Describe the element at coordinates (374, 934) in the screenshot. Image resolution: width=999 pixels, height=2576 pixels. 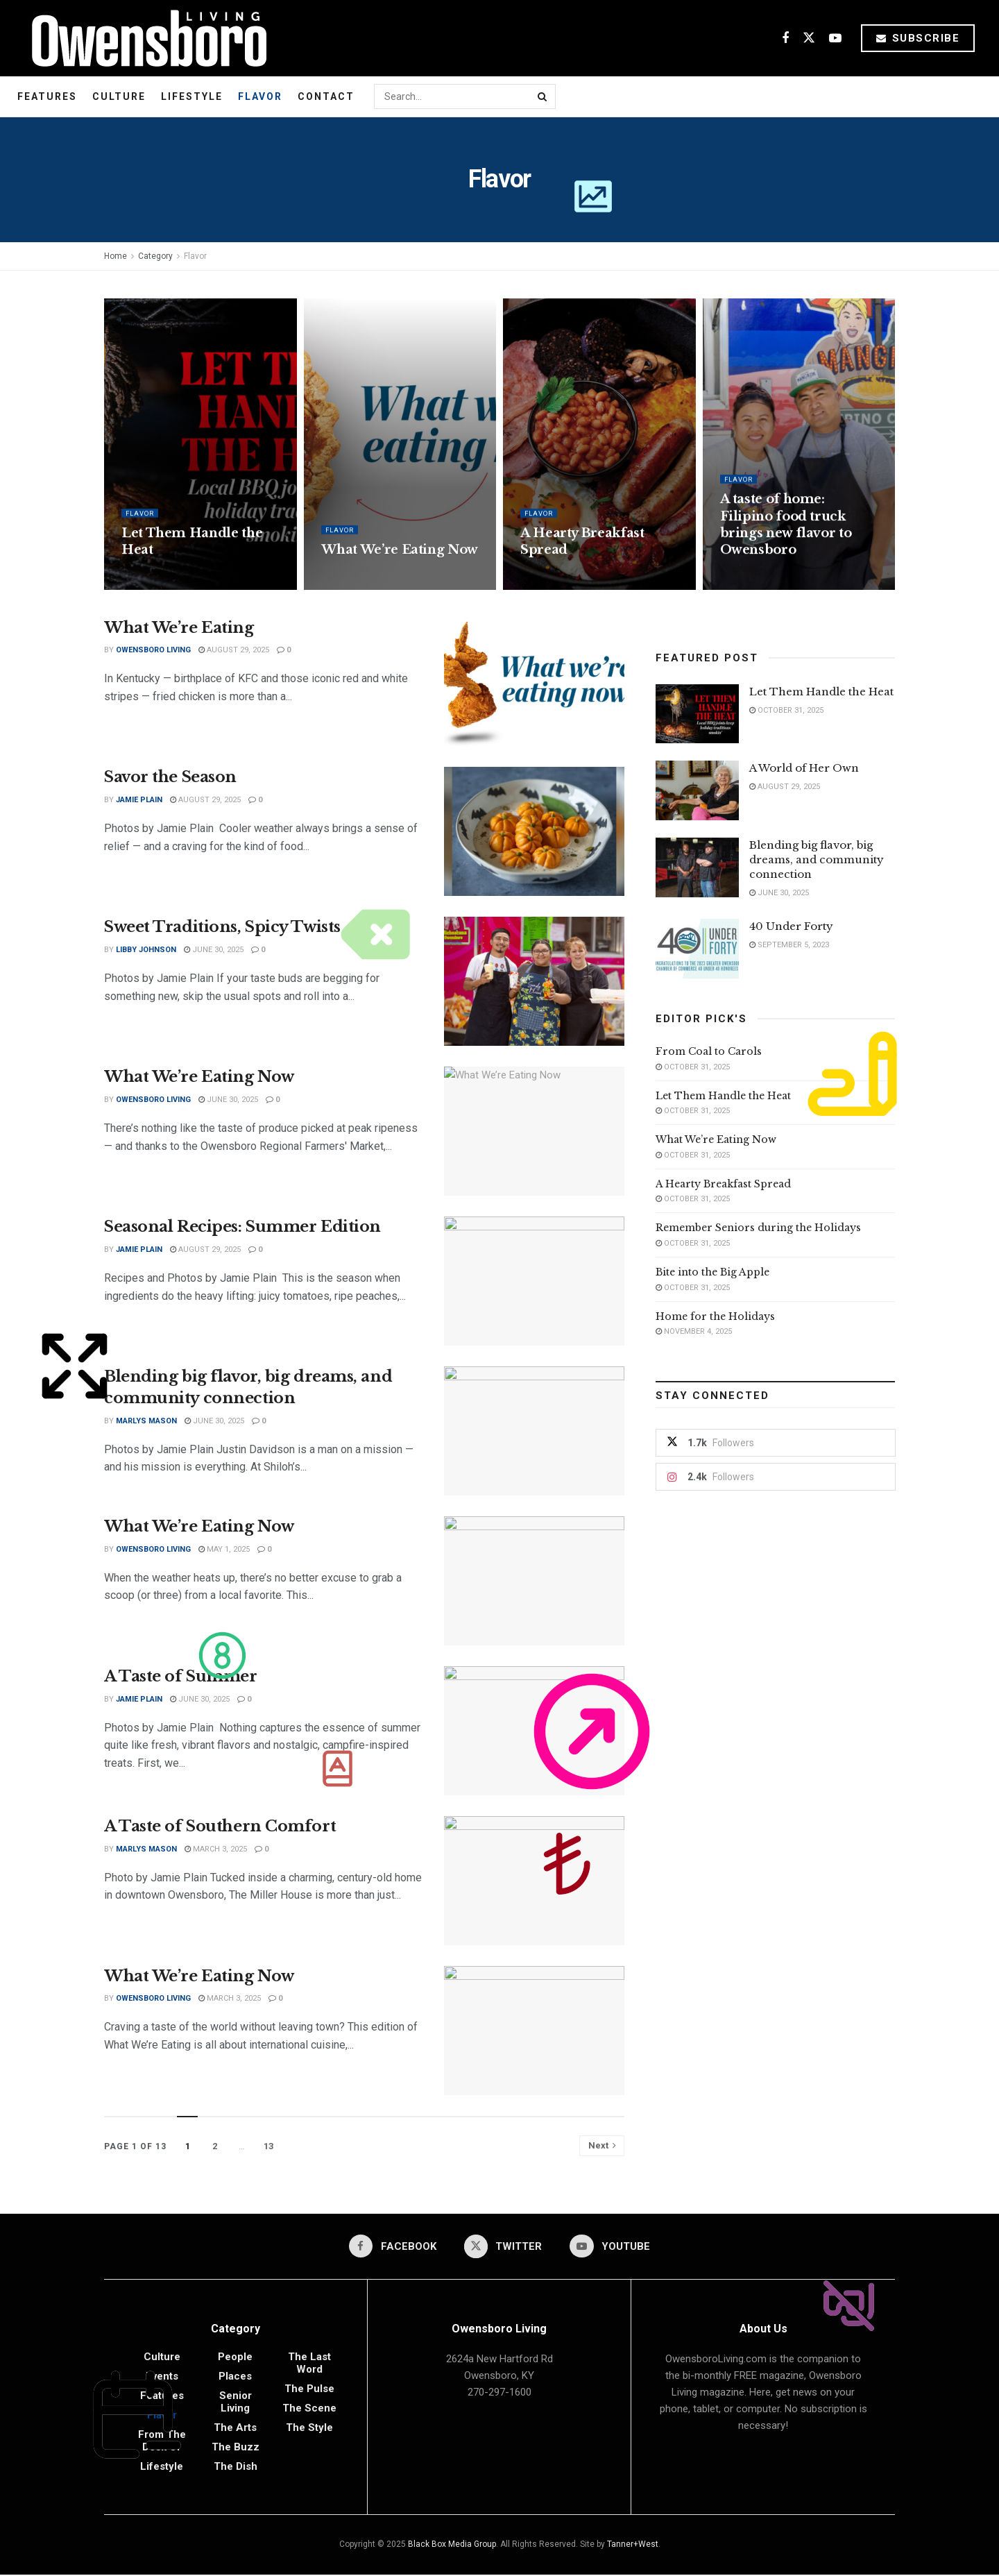
I see `delete the previous character` at that location.